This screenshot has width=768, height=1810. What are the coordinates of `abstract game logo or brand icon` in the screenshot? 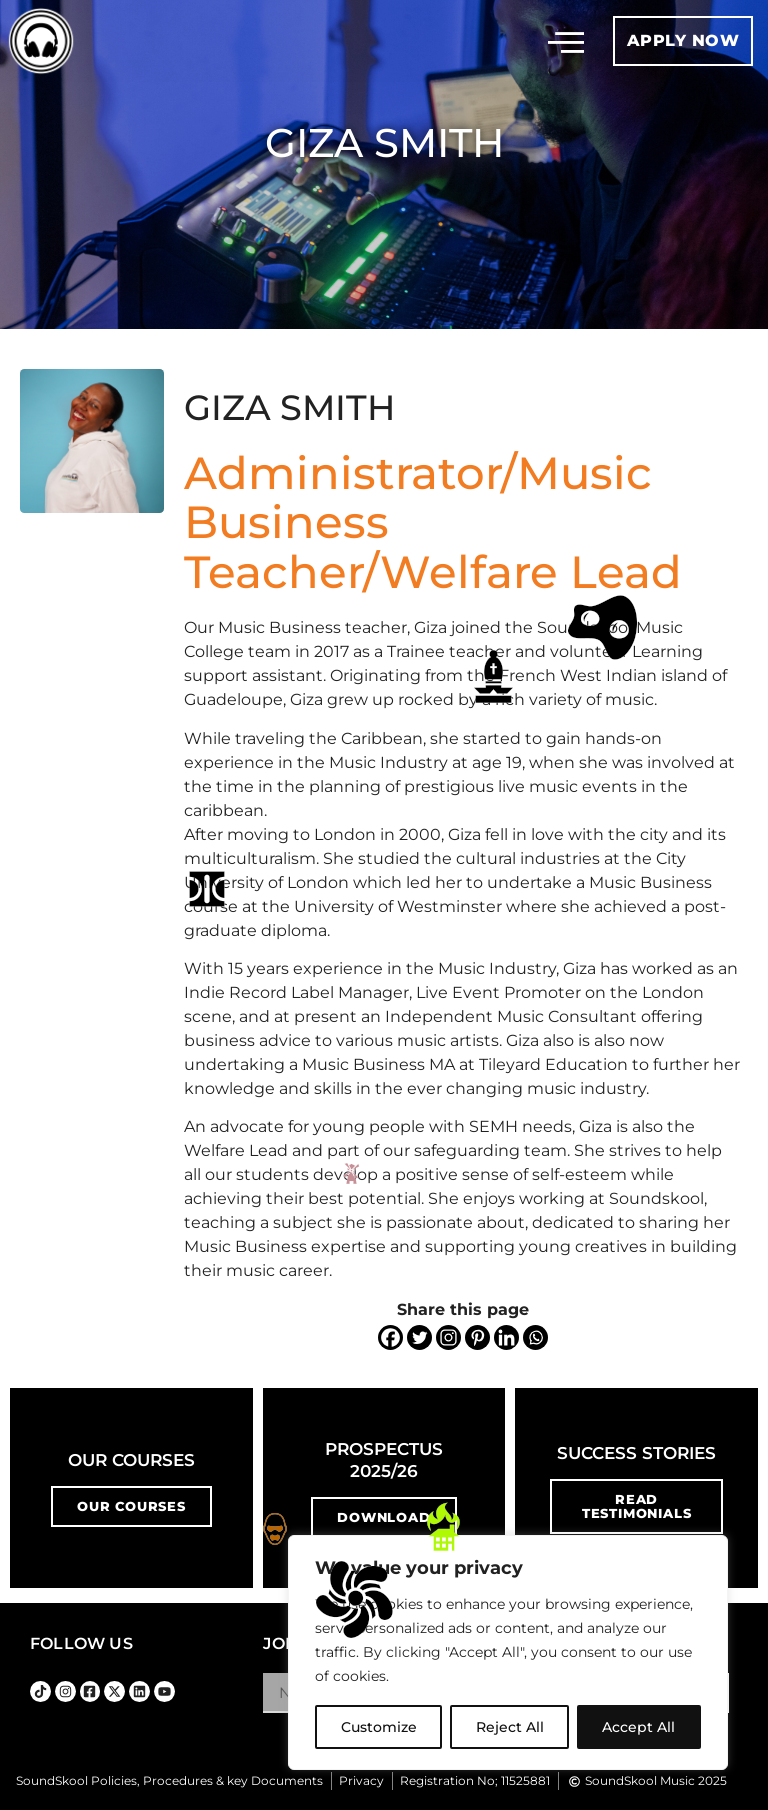 It's located at (207, 889).